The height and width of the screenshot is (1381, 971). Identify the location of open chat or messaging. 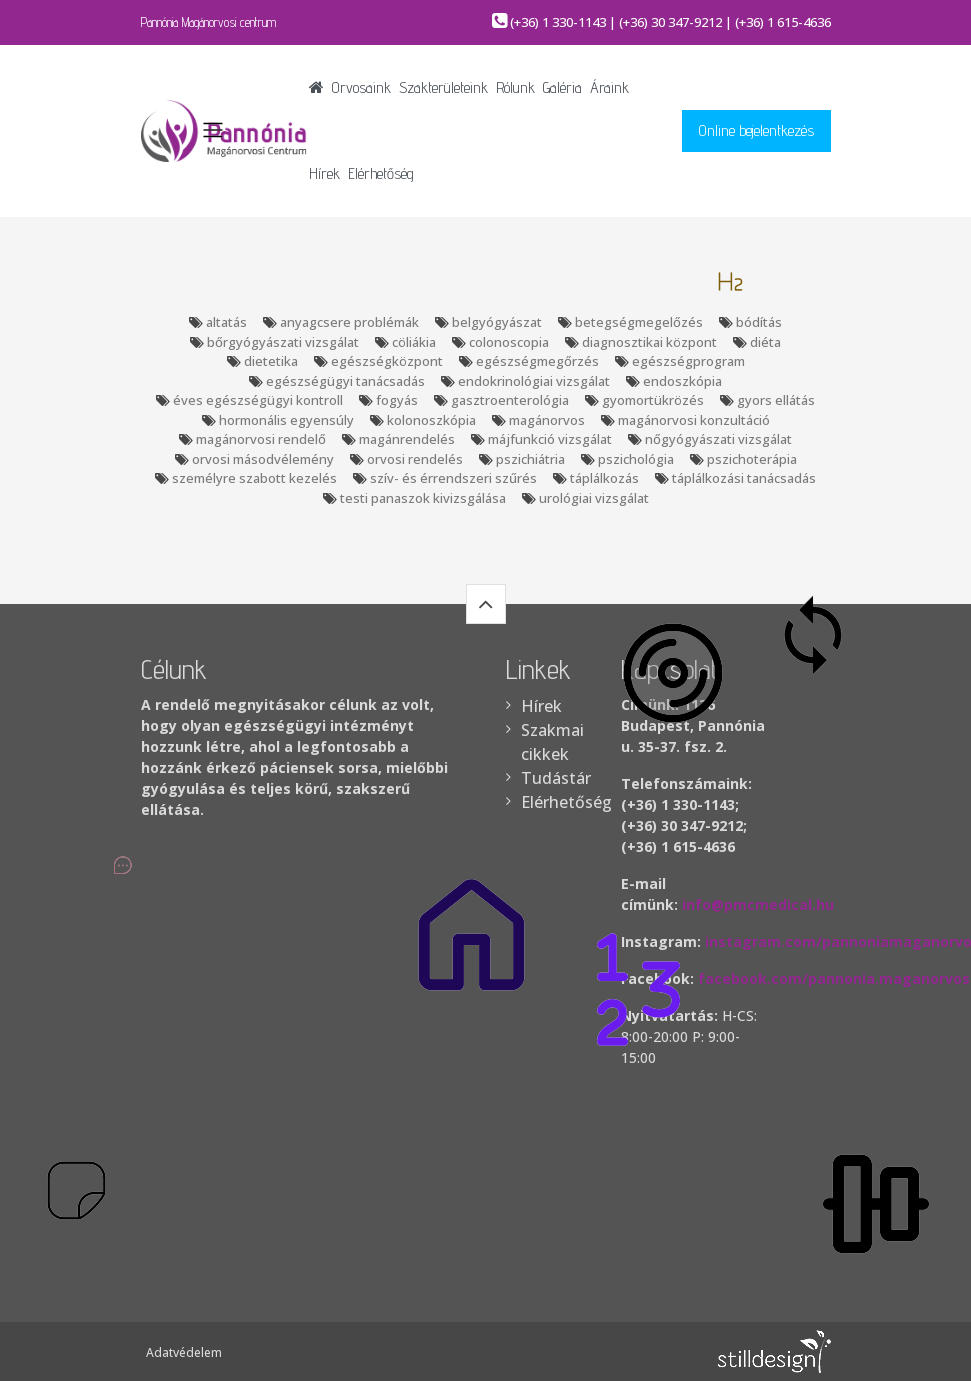
(122, 865).